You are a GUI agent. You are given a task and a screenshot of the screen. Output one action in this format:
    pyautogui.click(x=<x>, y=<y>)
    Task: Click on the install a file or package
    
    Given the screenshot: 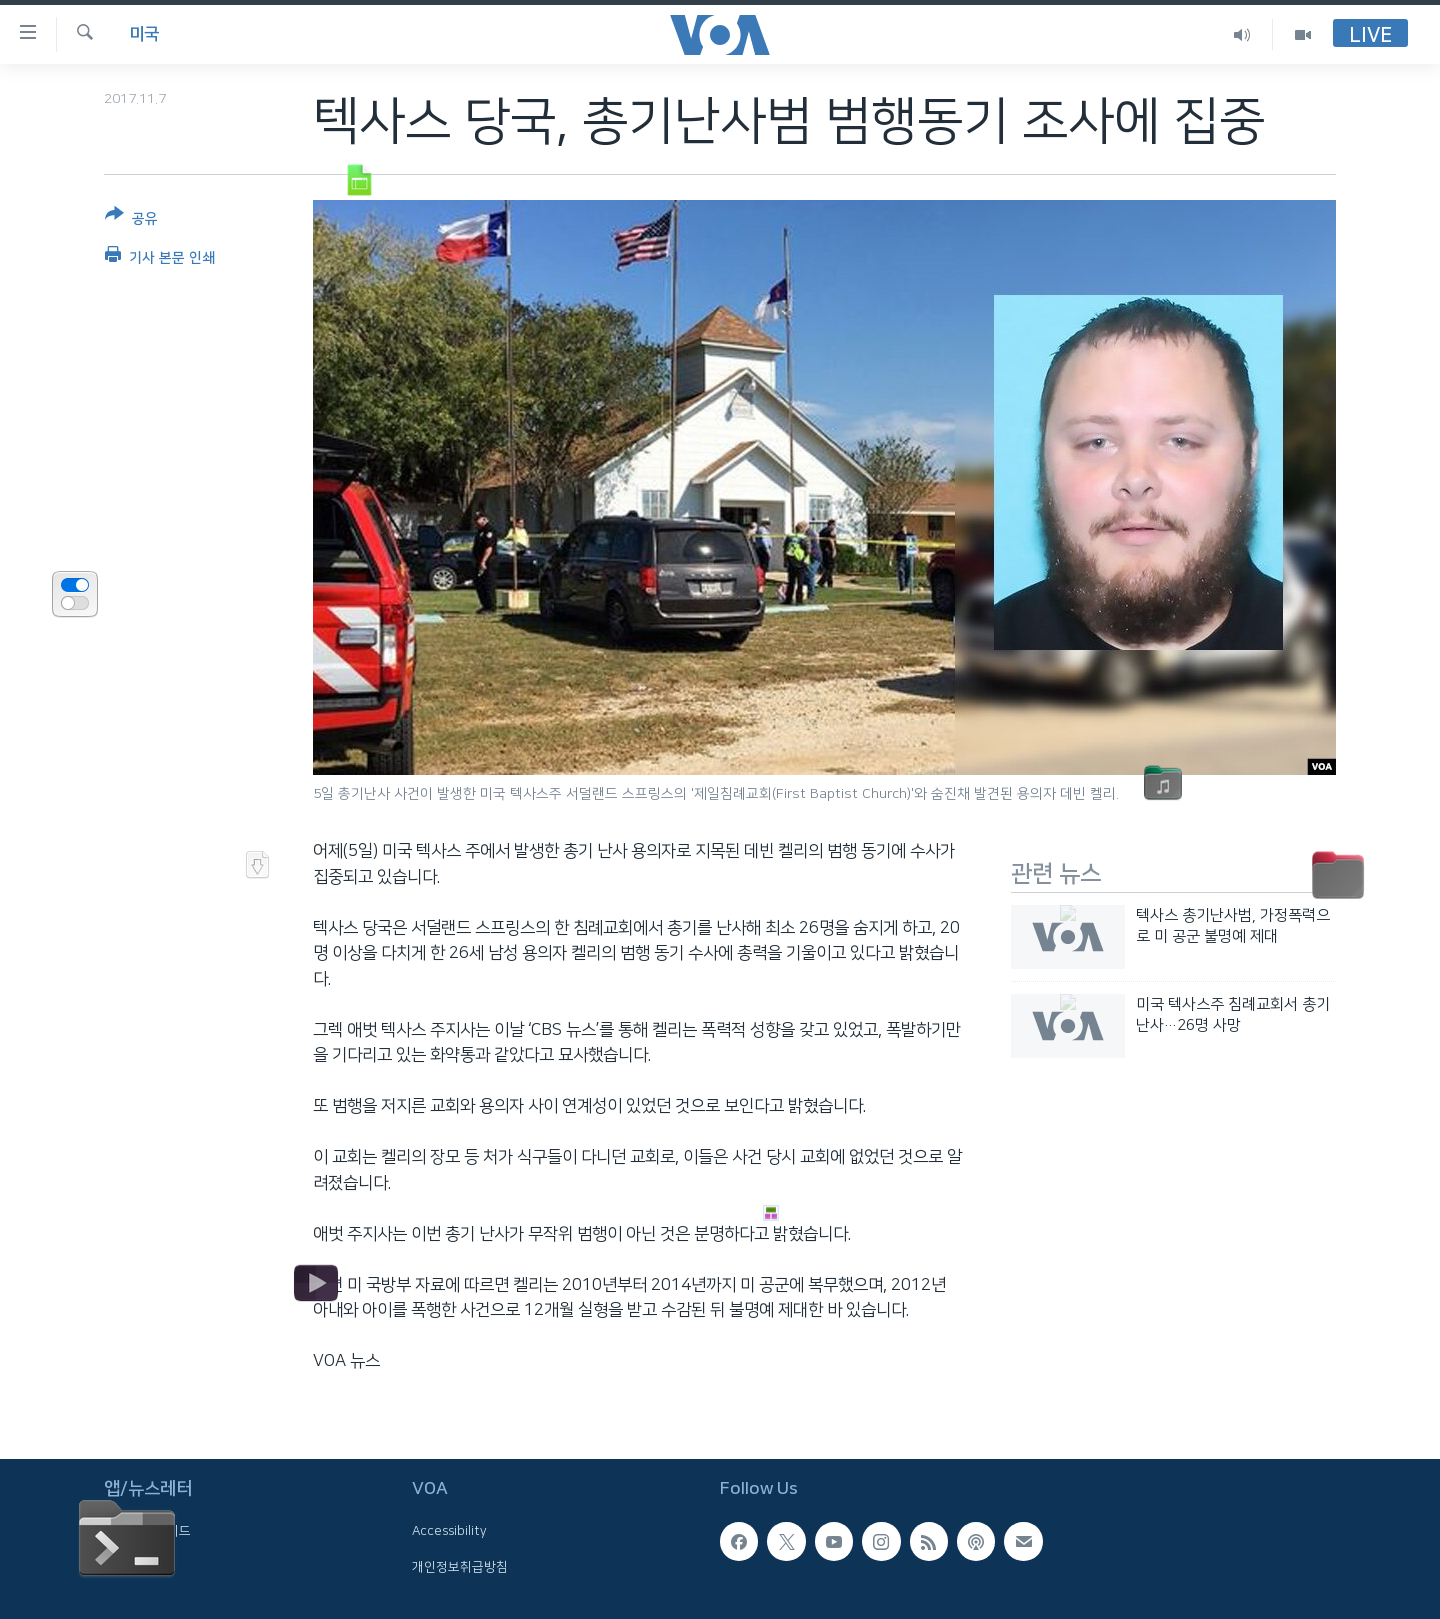 What is the action you would take?
    pyautogui.click(x=257, y=864)
    